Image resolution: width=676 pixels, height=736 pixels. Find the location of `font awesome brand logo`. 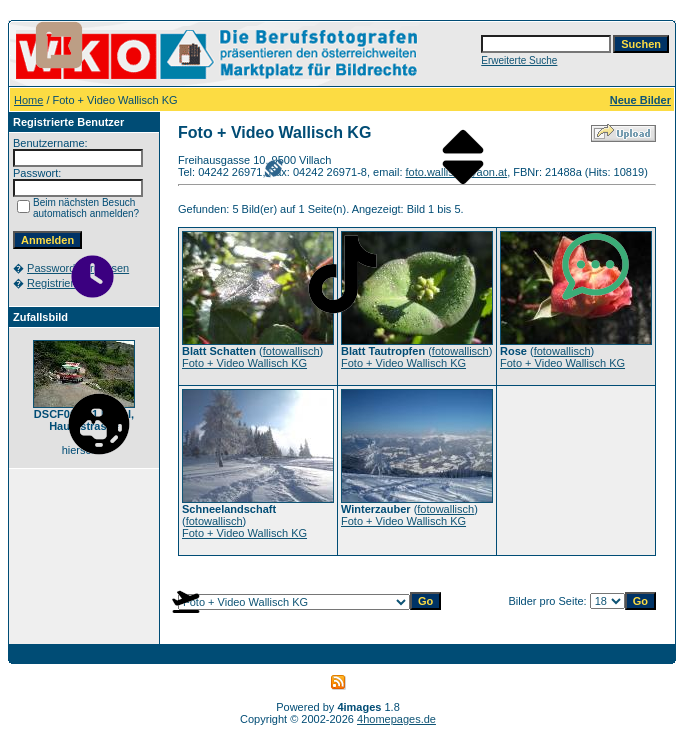

font awesome brand logo is located at coordinates (59, 45).